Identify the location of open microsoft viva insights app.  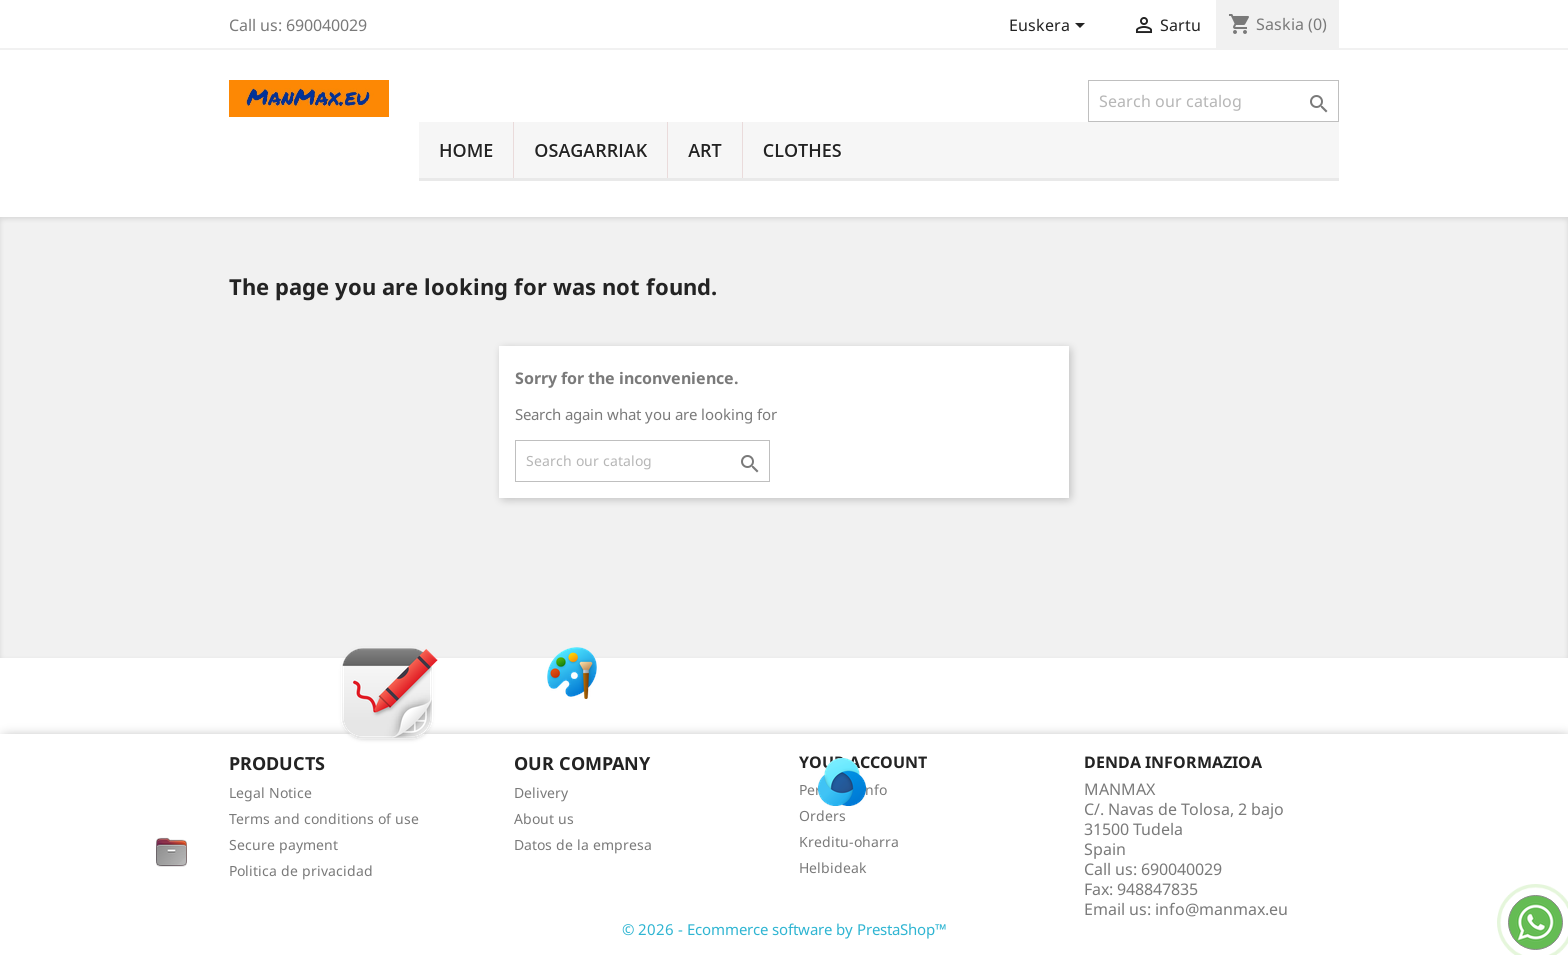
(842, 782).